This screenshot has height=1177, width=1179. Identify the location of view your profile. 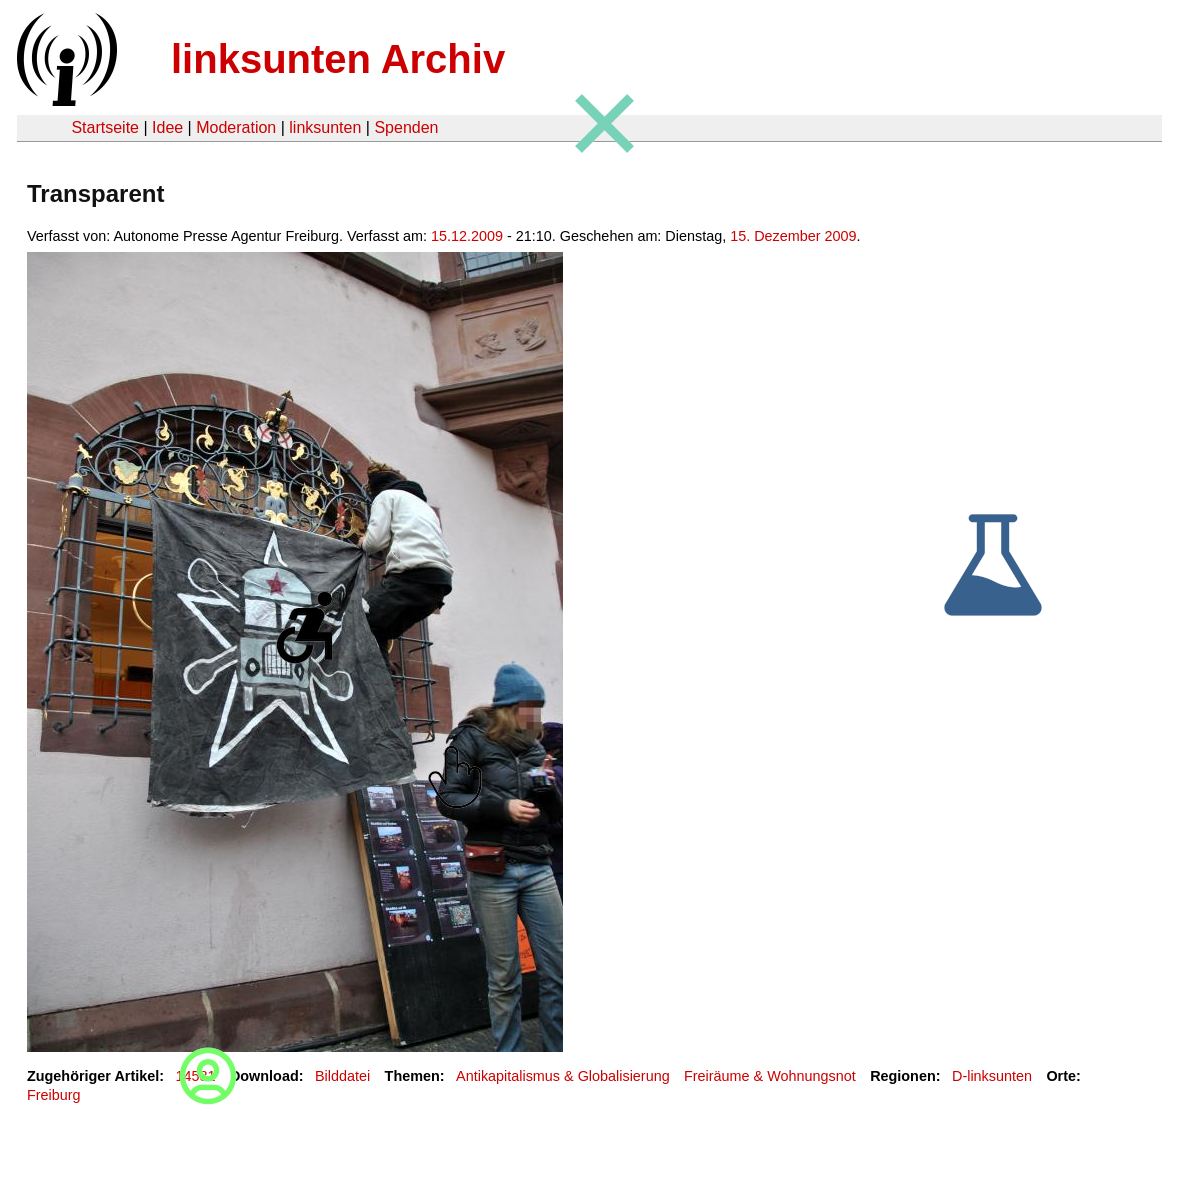
(208, 1076).